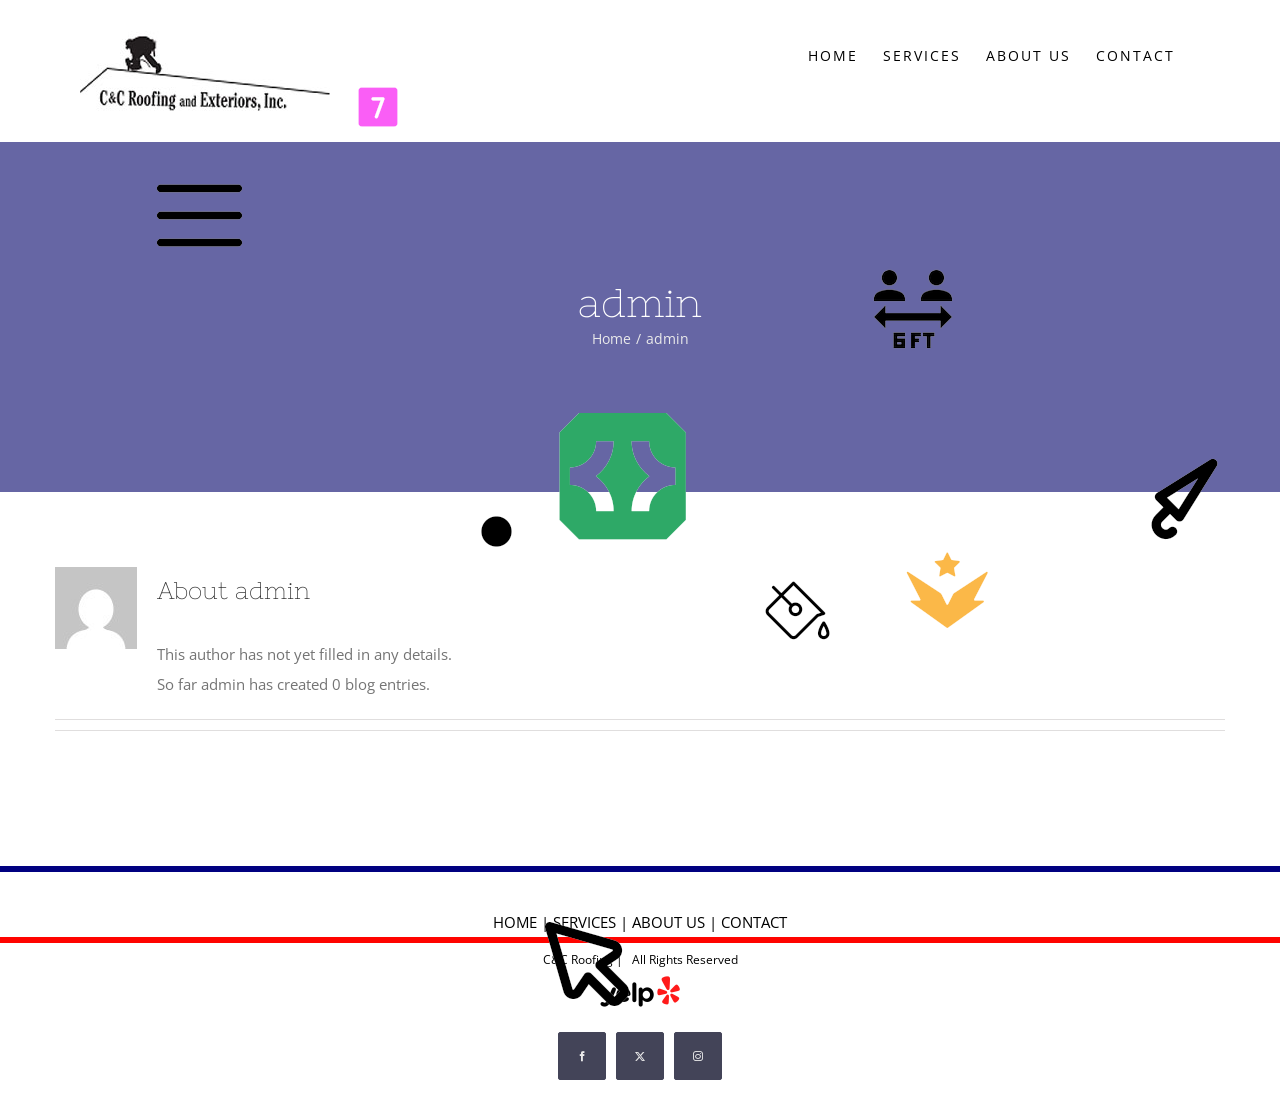  Describe the element at coordinates (623, 476) in the screenshot. I see `indicates active developer badge status on Discord` at that location.